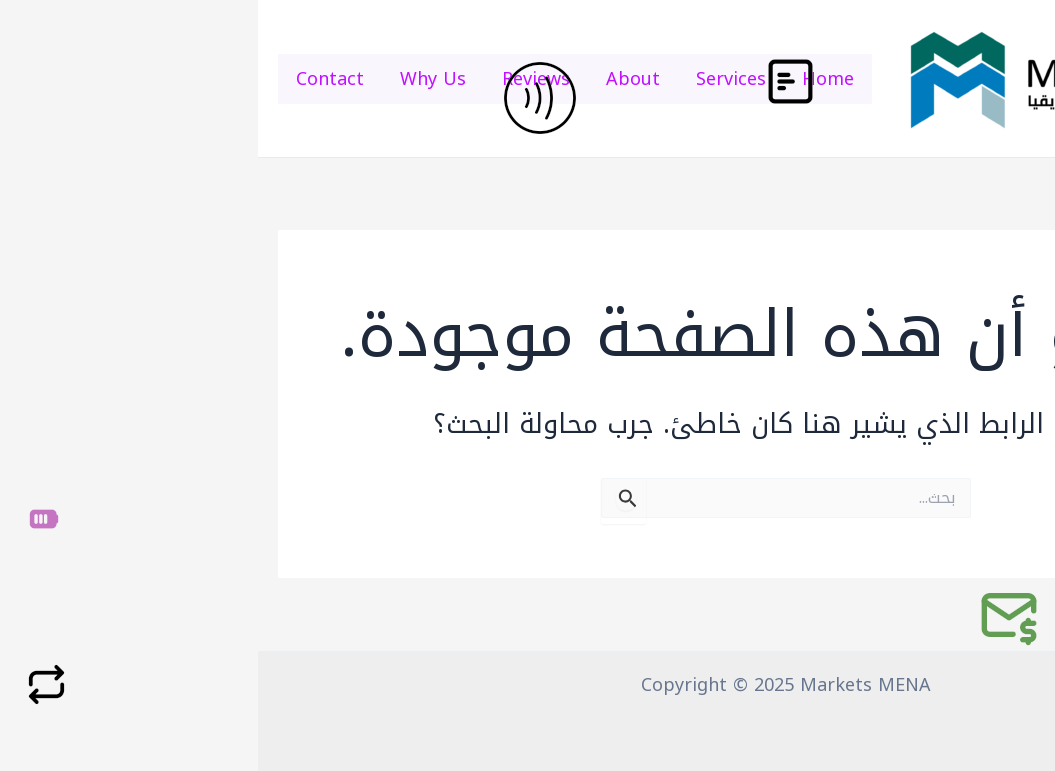  I want to click on tap to pay with contactless payment, so click(540, 98).